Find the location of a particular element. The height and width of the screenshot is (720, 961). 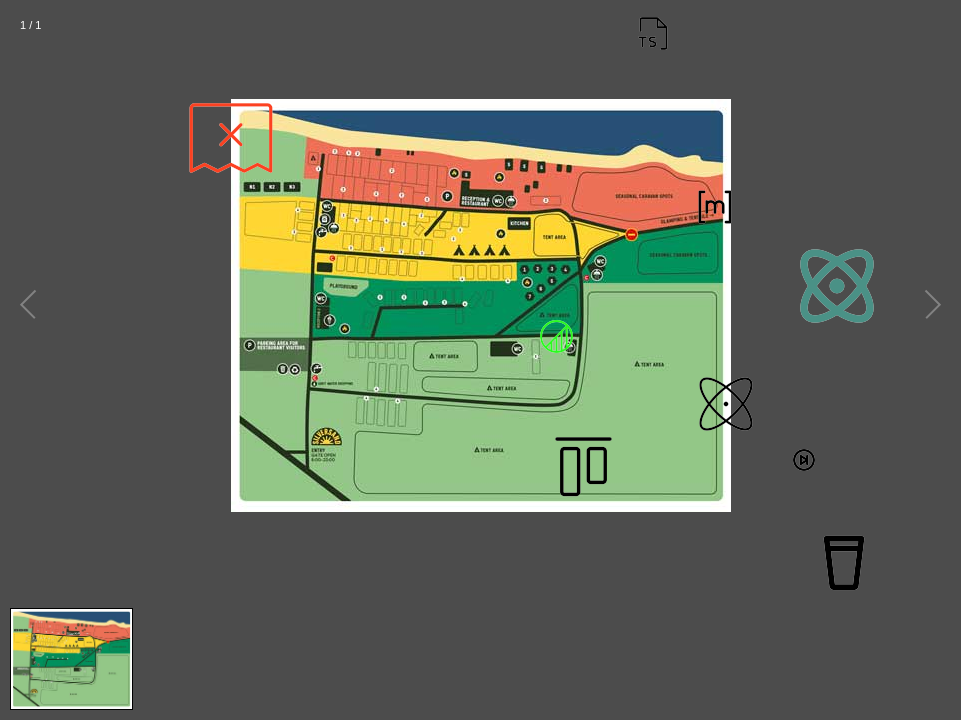

access science or chemistry-related features is located at coordinates (837, 286).